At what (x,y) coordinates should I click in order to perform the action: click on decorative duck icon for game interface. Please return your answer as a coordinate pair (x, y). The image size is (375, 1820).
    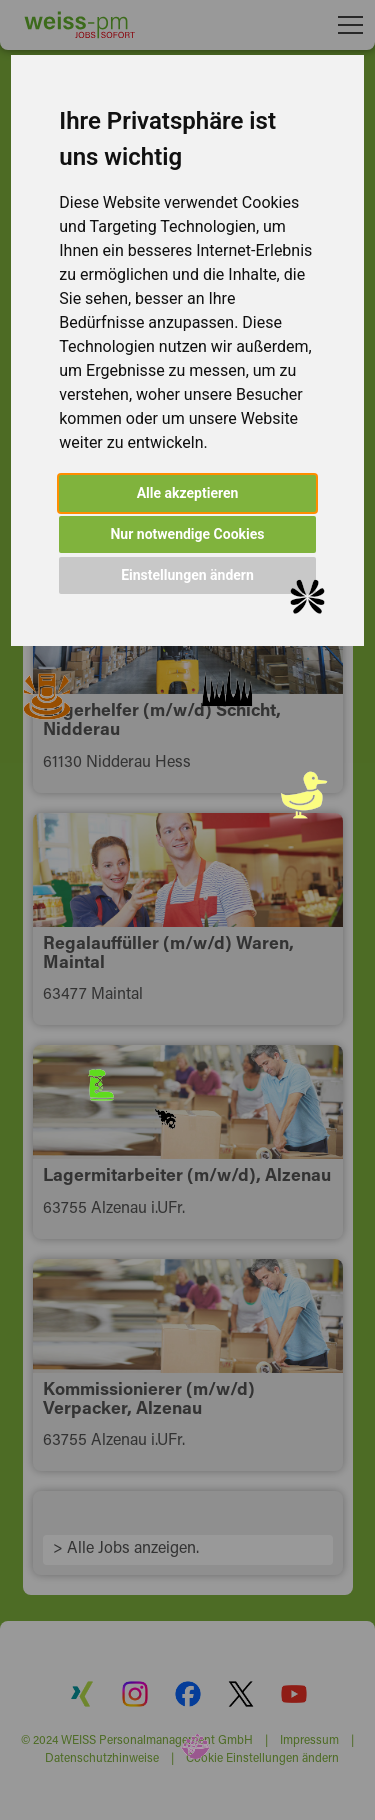
    Looking at the image, I should click on (304, 795).